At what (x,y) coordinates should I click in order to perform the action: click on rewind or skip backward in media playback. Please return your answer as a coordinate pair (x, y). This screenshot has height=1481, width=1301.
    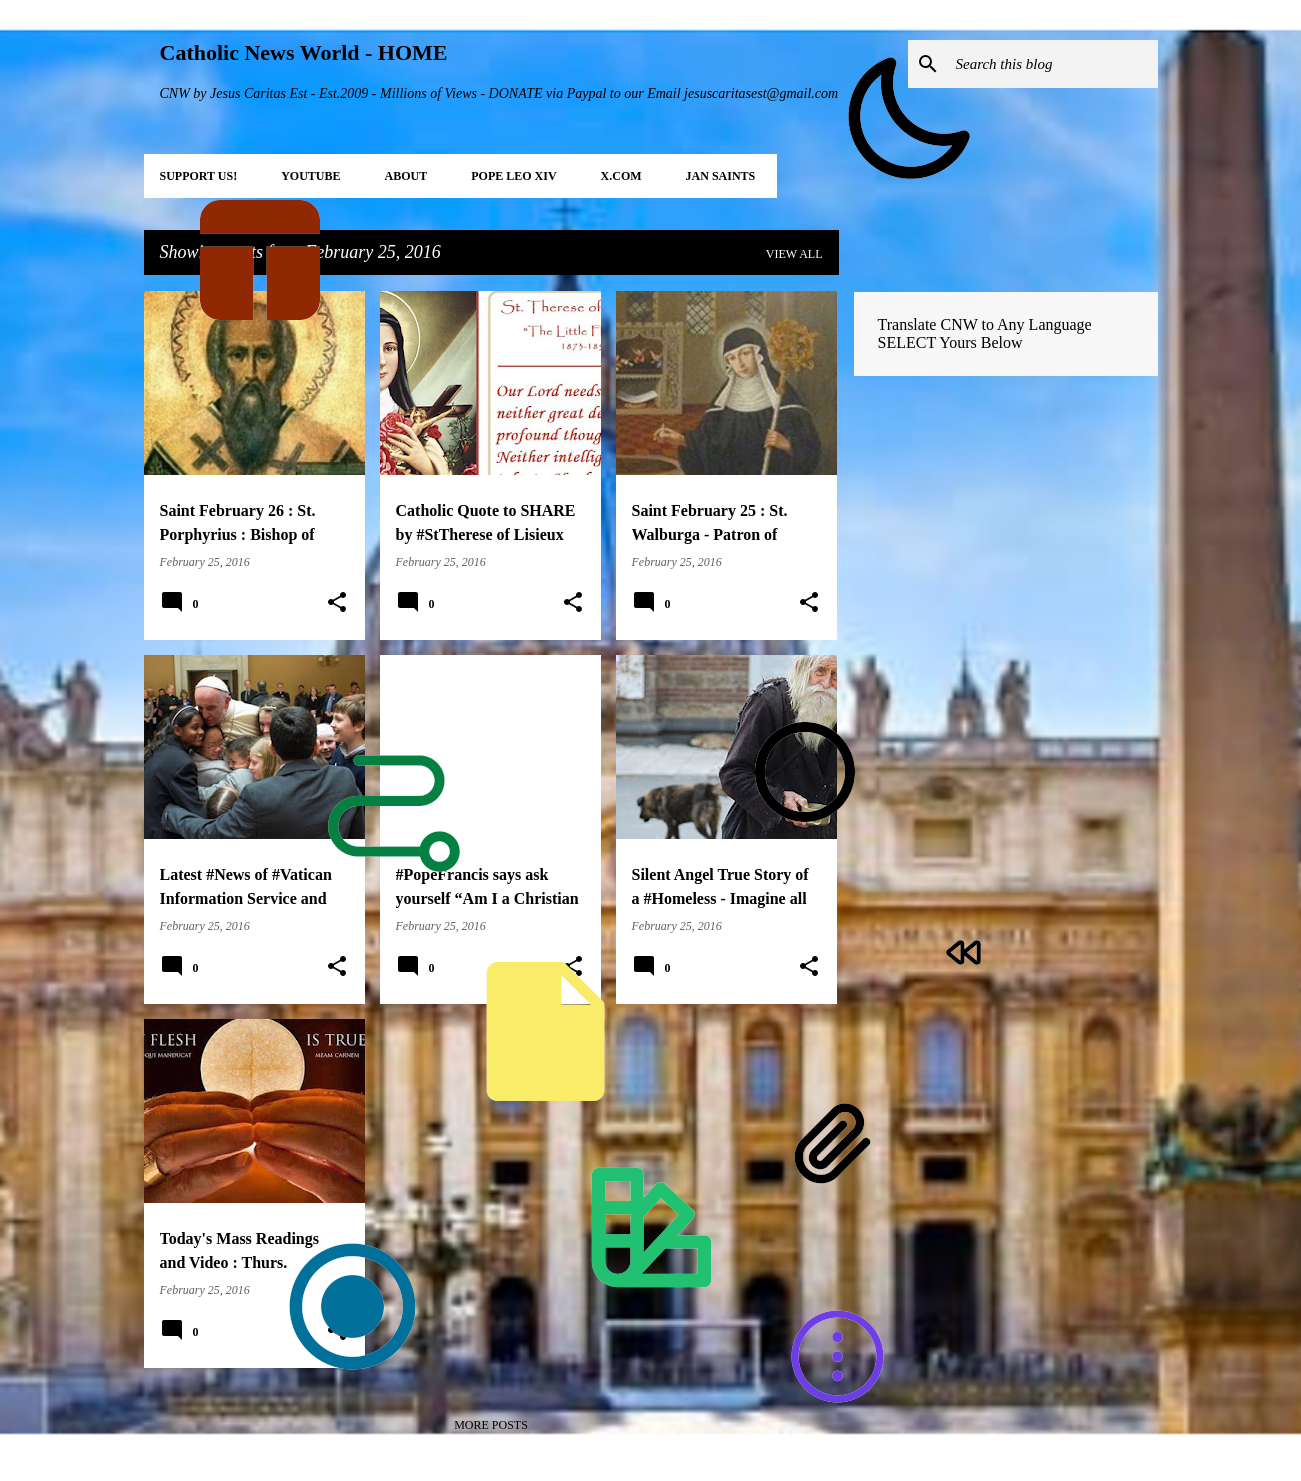
    Looking at the image, I should click on (965, 952).